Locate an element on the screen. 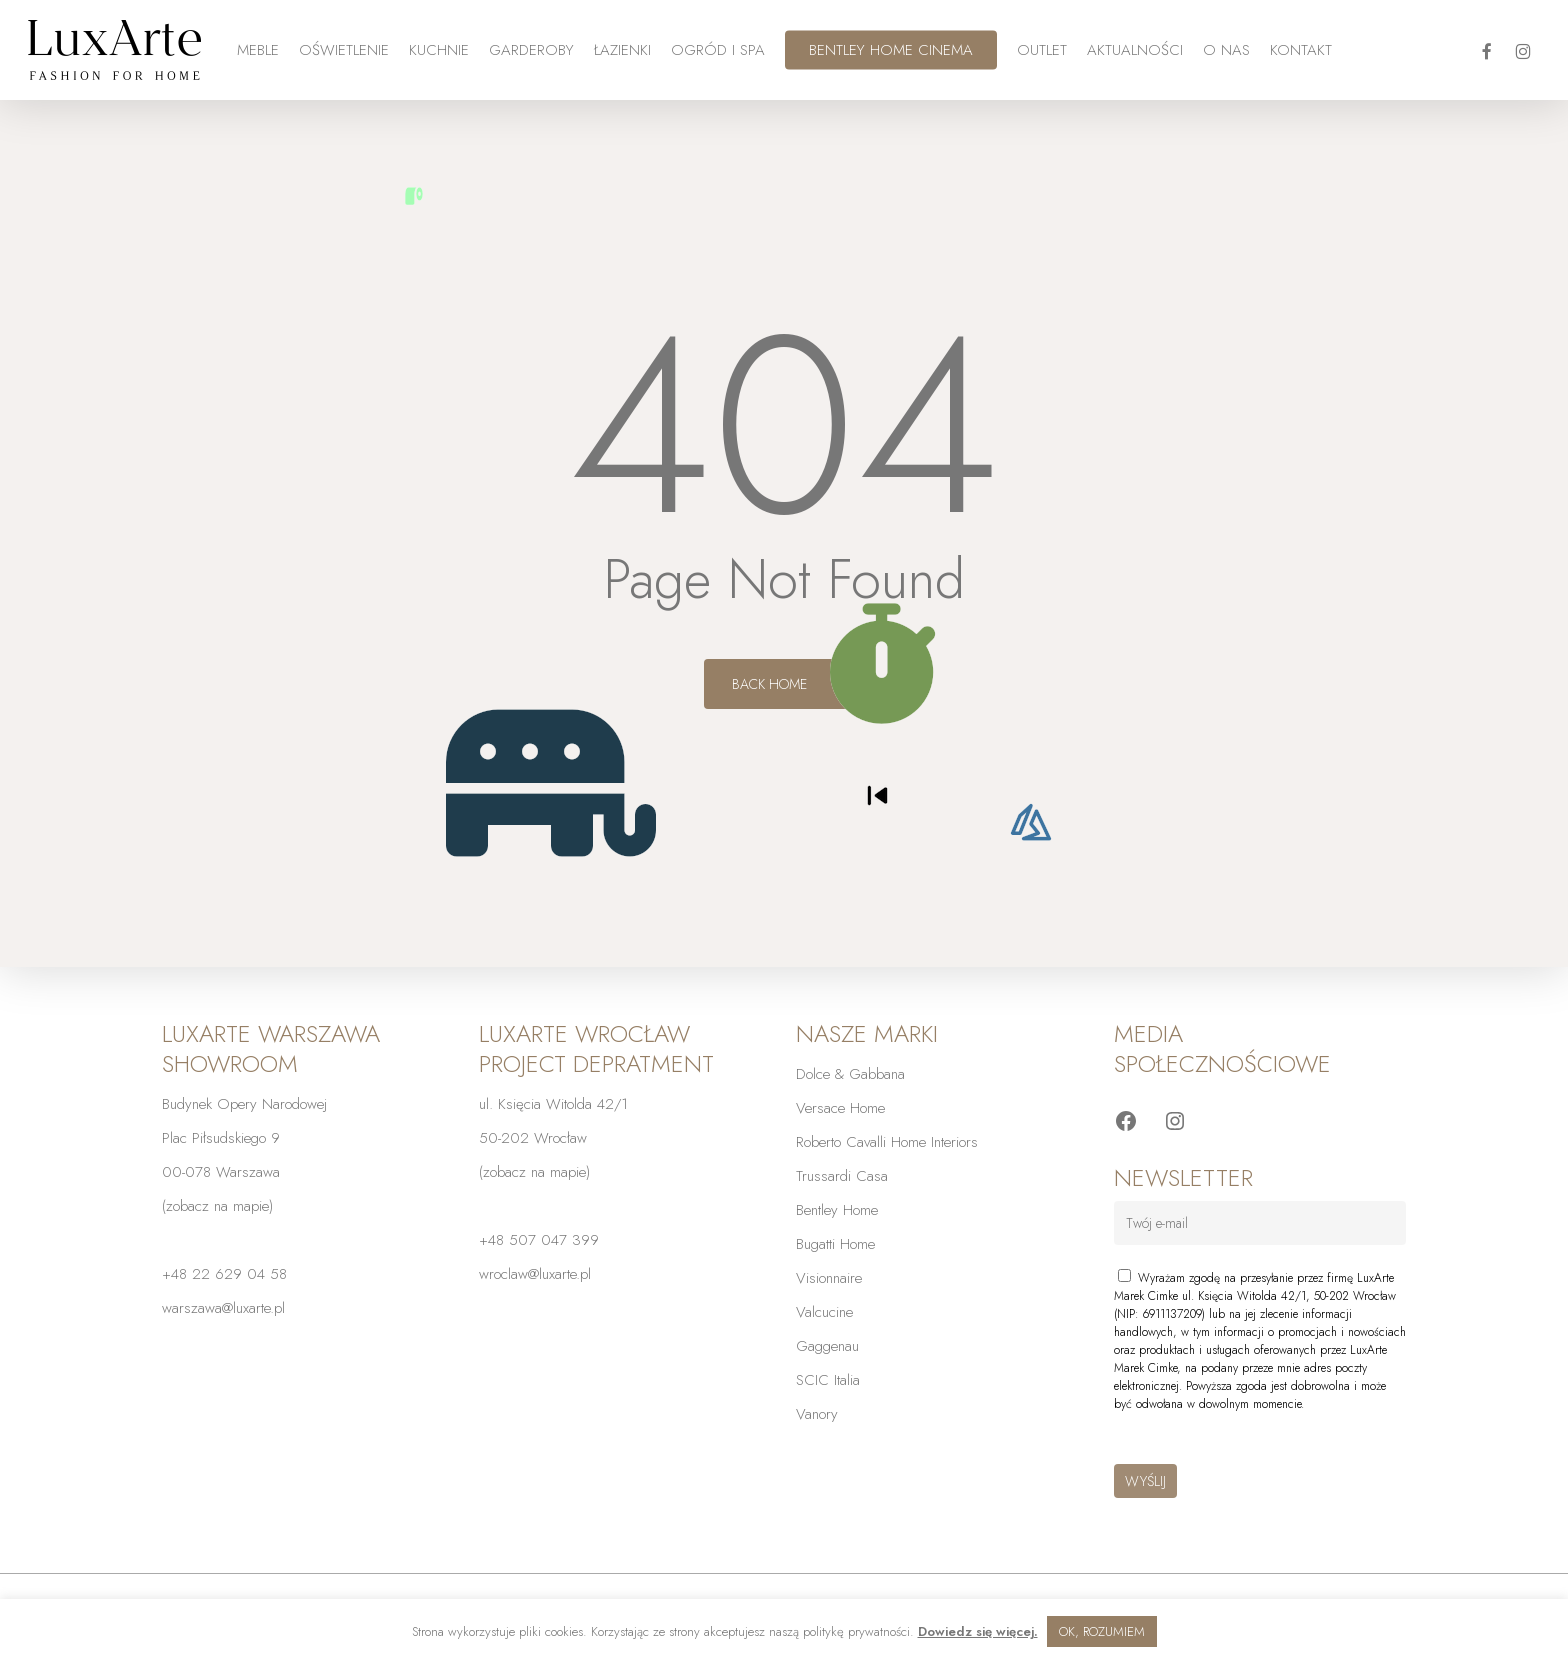  indicates restroom or bathroom location is located at coordinates (414, 195).